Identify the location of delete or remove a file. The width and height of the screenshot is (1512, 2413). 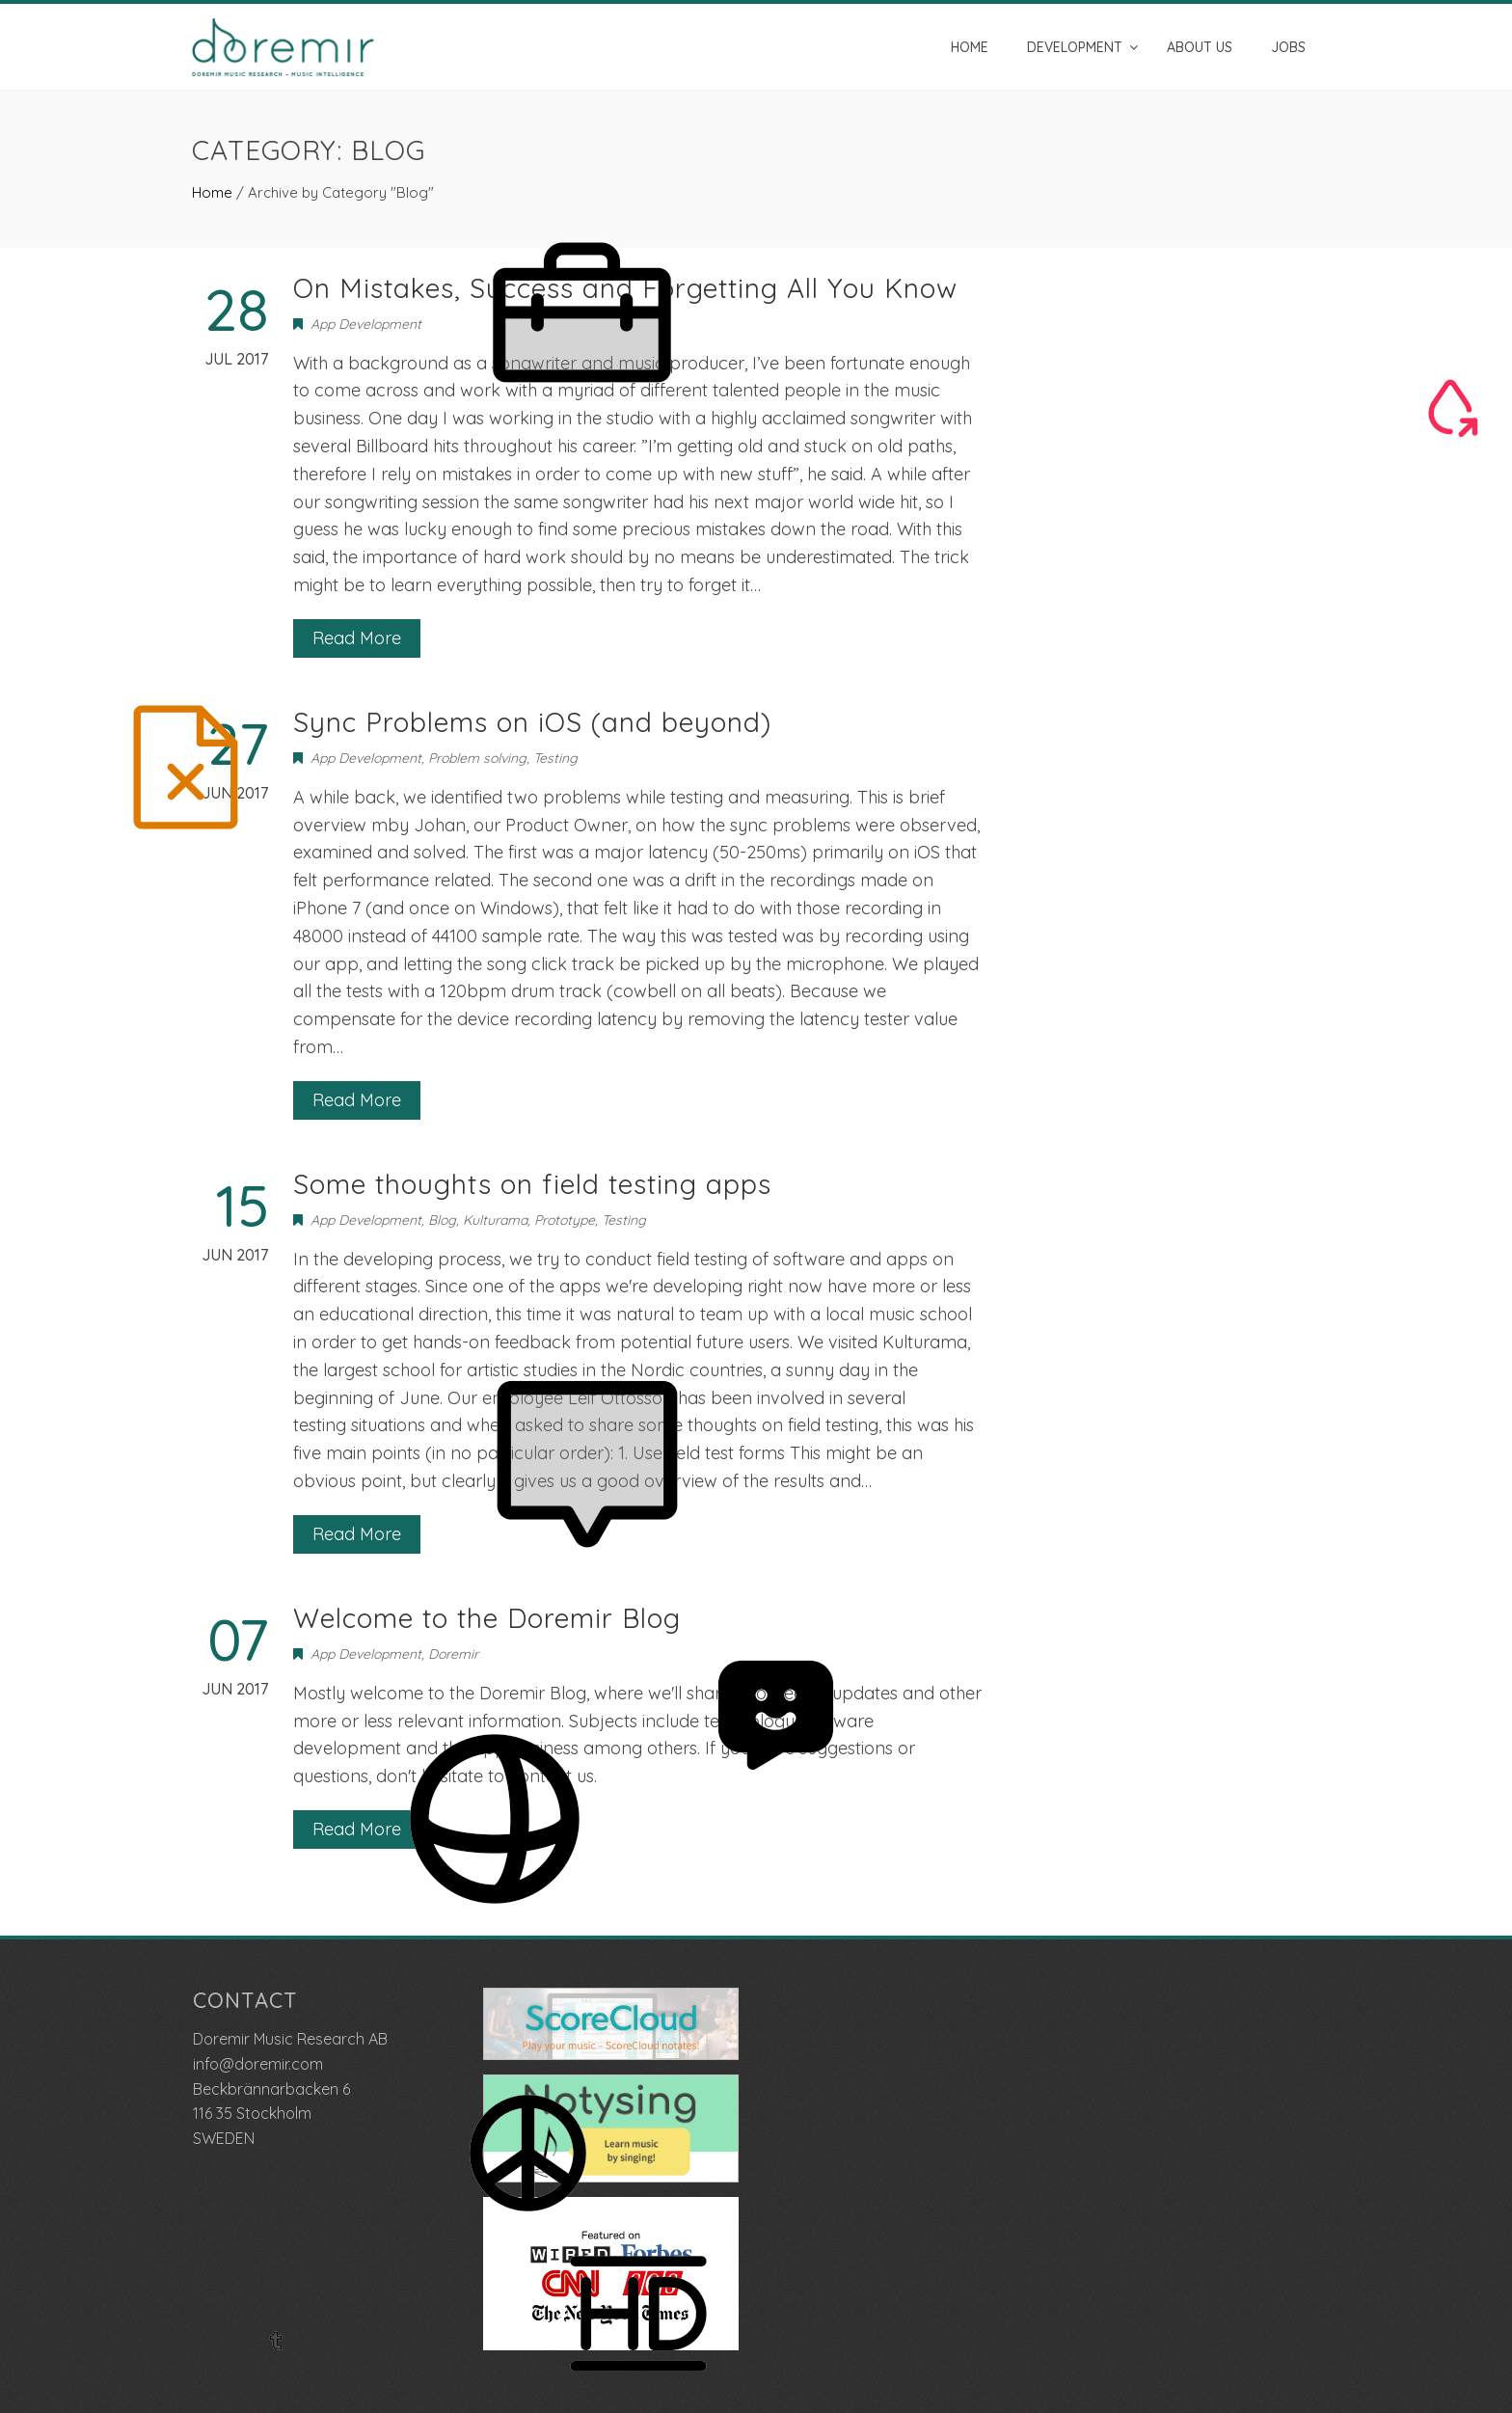
(185, 767).